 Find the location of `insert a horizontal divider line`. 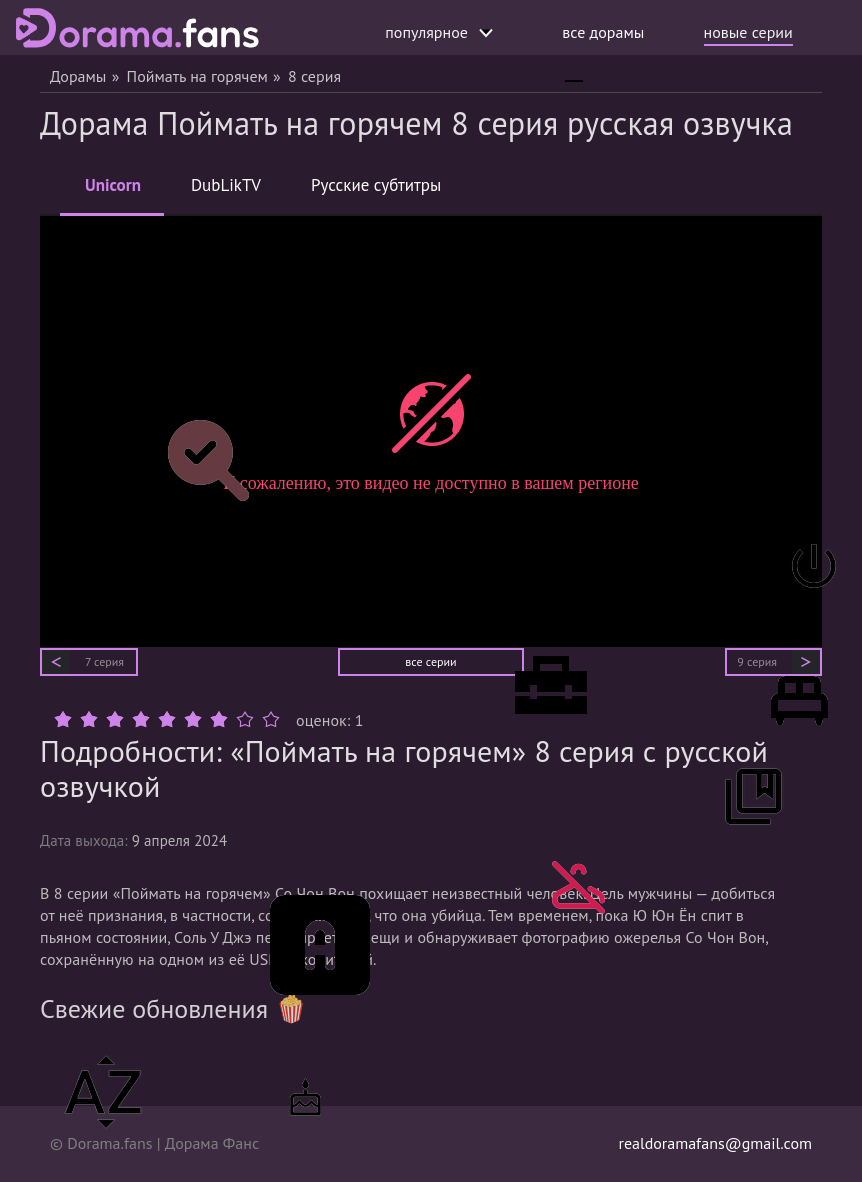

insert a horizontal divider line is located at coordinates (574, 81).